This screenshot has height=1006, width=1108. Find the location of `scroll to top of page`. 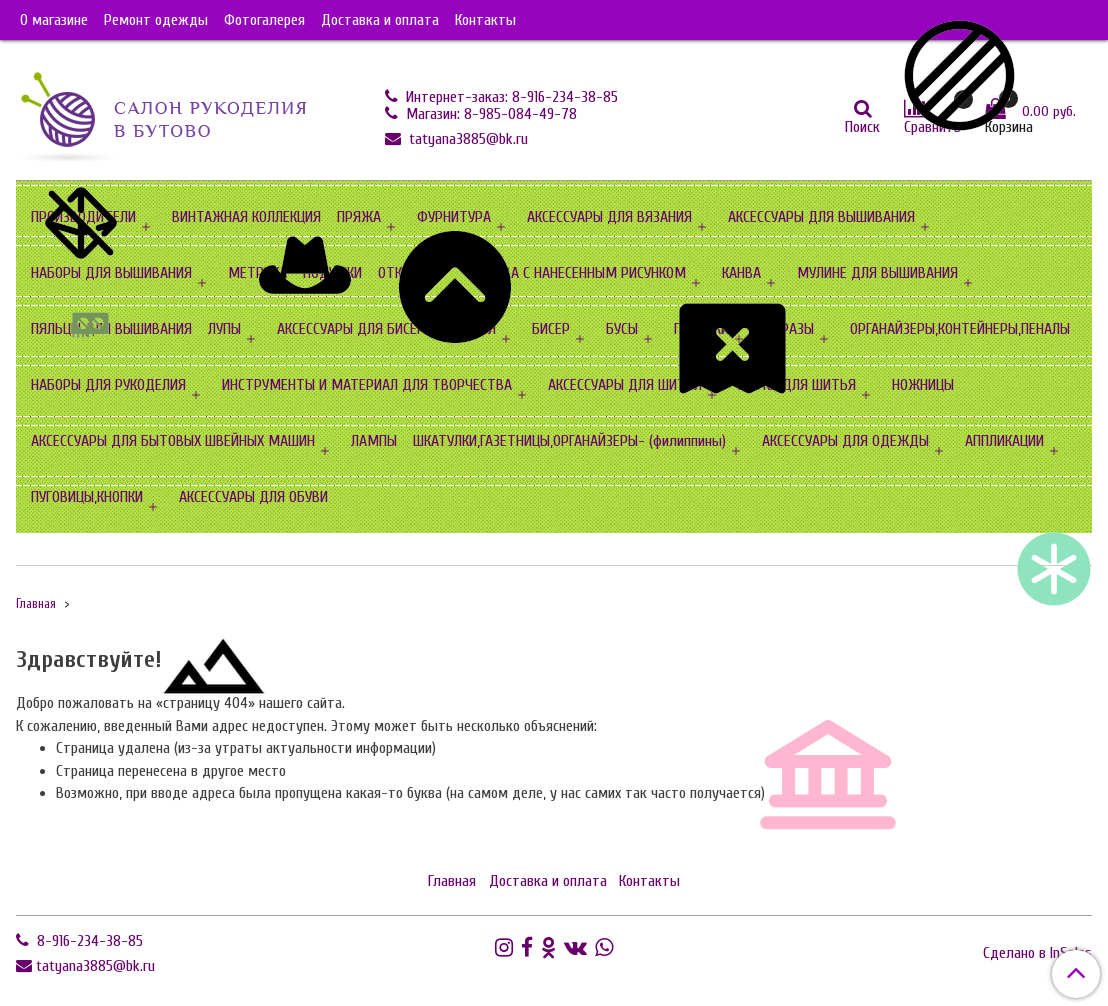

scroll to top of page is located at coordinates (455, 287).